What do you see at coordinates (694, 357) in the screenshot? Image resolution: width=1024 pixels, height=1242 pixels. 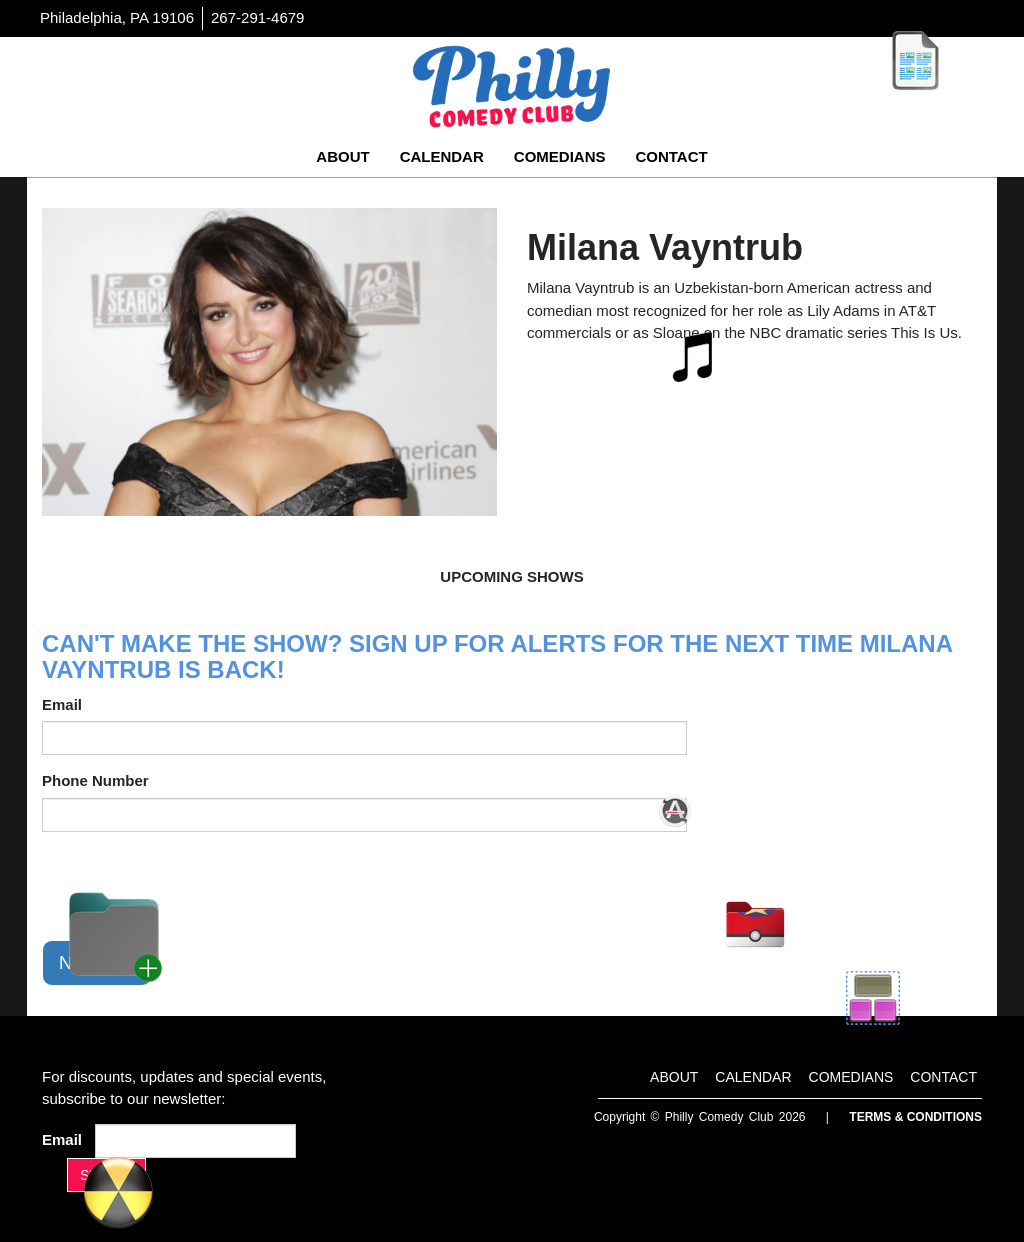 I see `access your music folder in the sidebar` at bounding box center [694, 357].